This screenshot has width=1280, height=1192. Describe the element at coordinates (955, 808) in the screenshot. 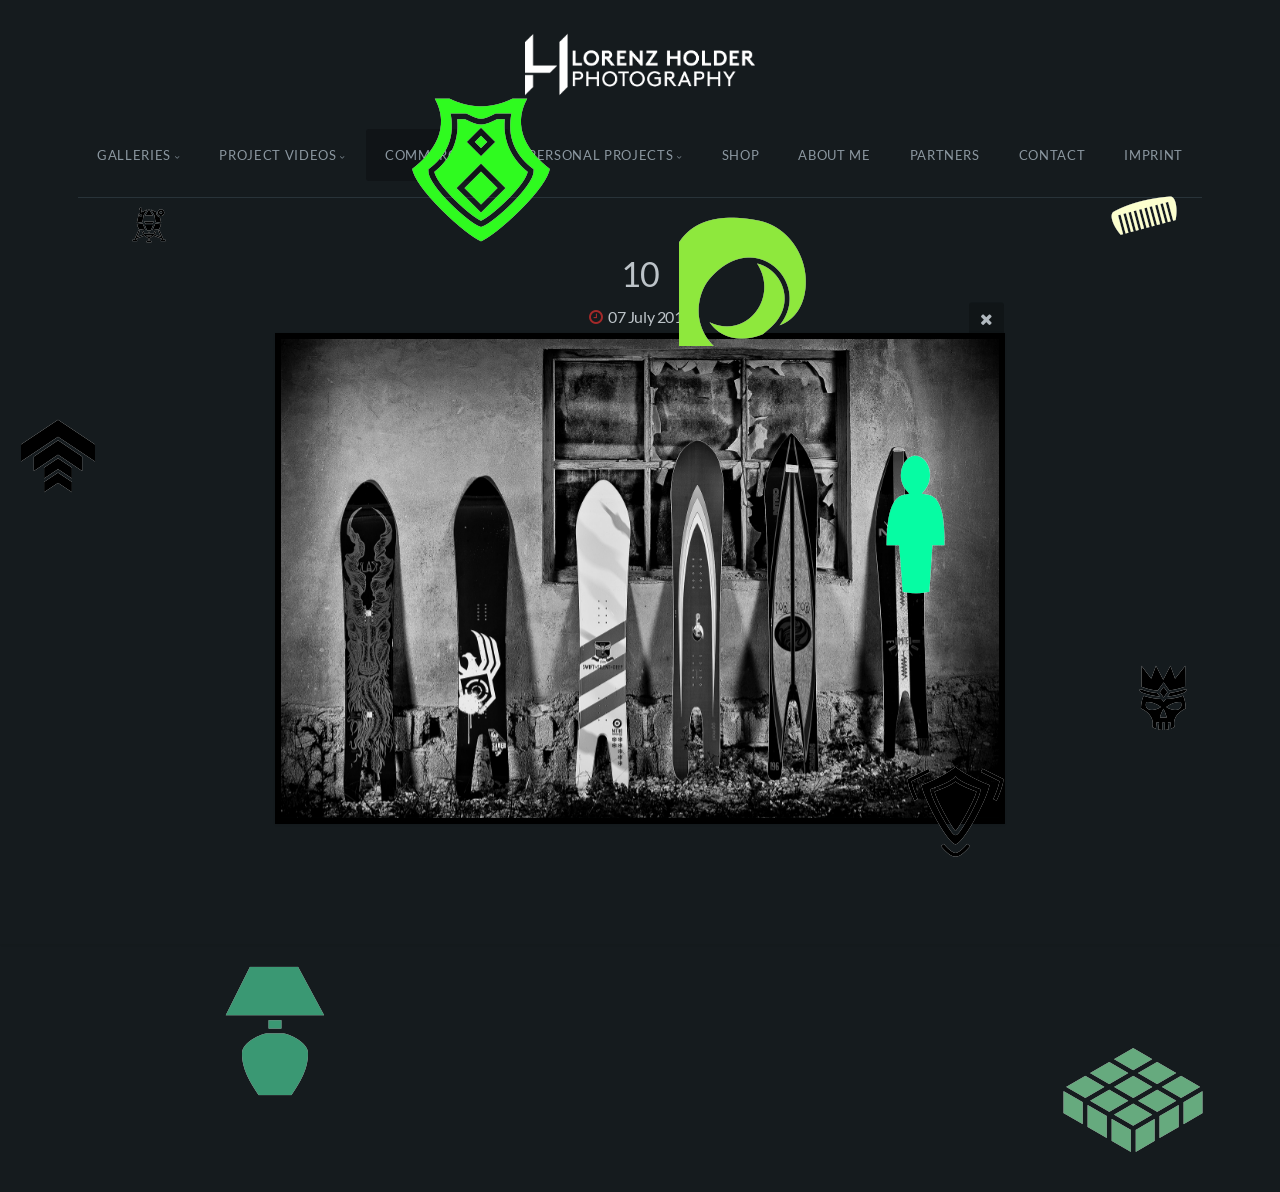

I see `indicates active shield or defense power-up` at that location.